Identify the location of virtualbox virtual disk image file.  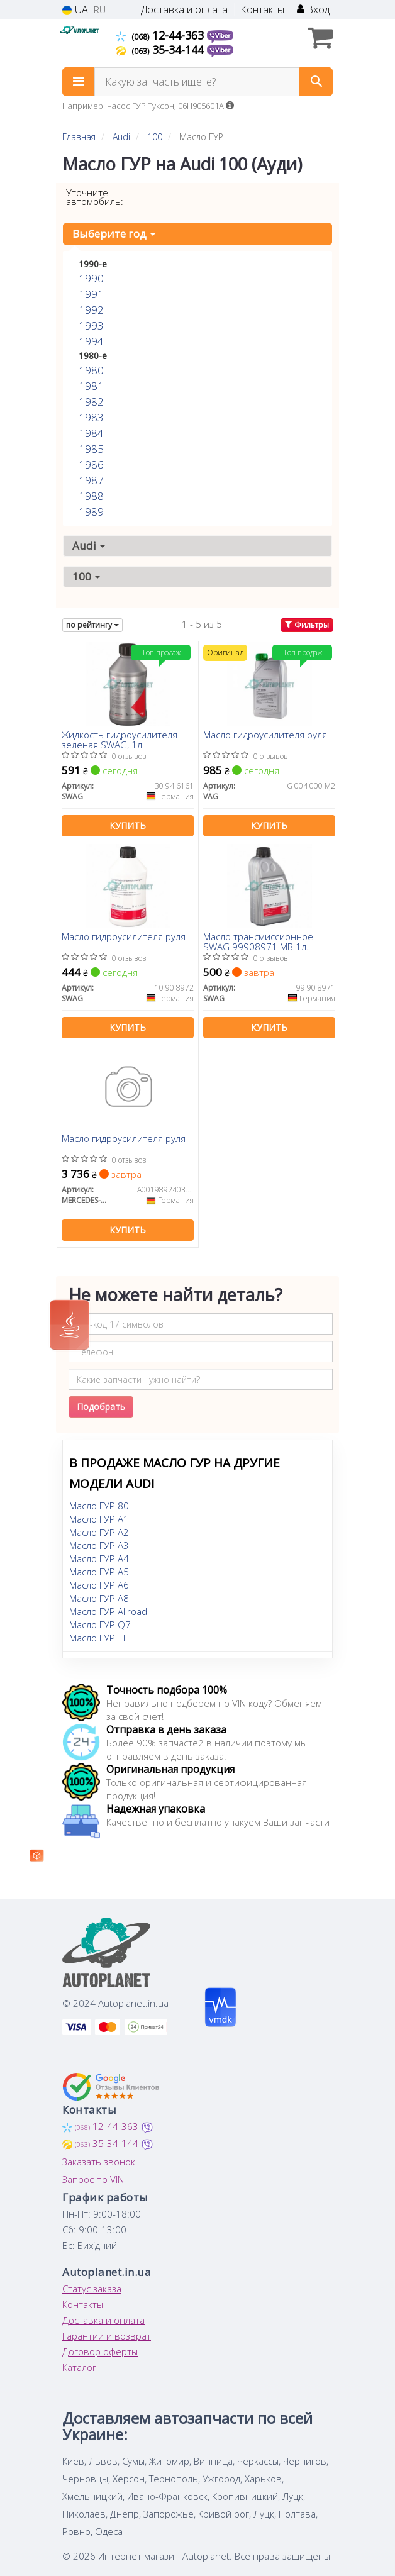
(220, 2007).